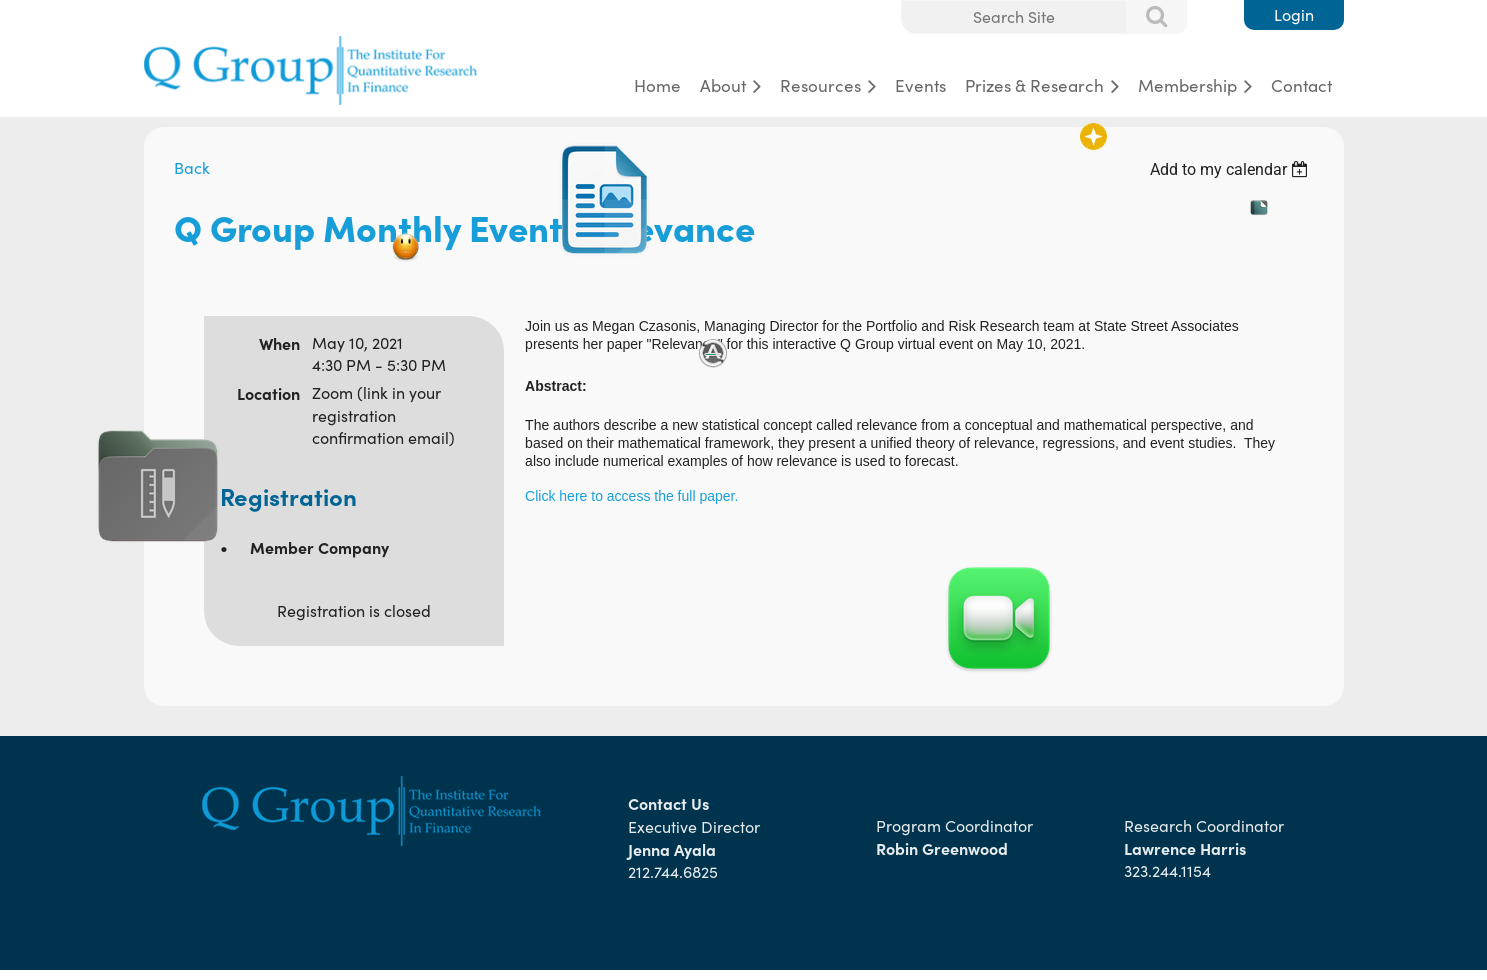  Describe the element at coordinates (1093, 136) in the screenshot. I see `mark a bluetooth device as trusted` at that location.